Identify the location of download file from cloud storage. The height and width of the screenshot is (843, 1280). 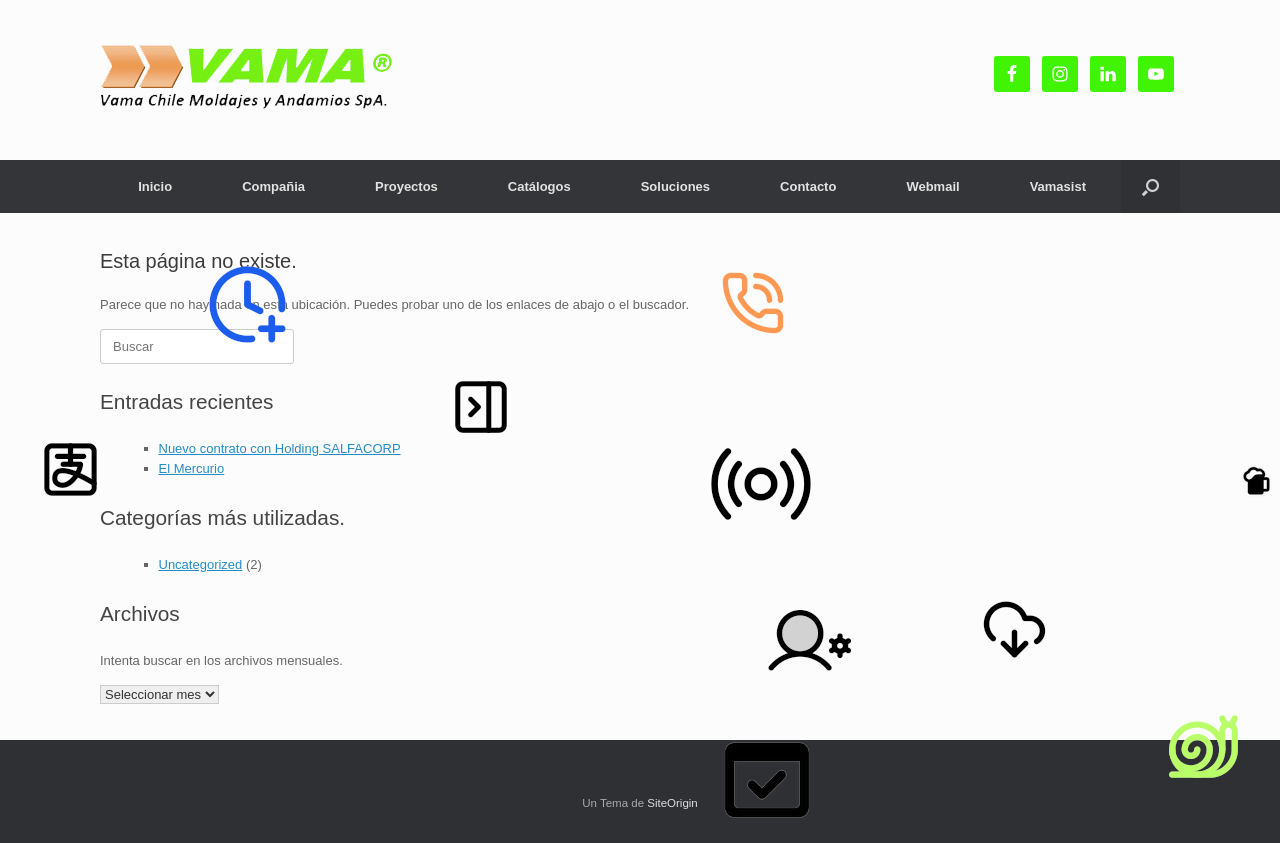
(1014, 629).